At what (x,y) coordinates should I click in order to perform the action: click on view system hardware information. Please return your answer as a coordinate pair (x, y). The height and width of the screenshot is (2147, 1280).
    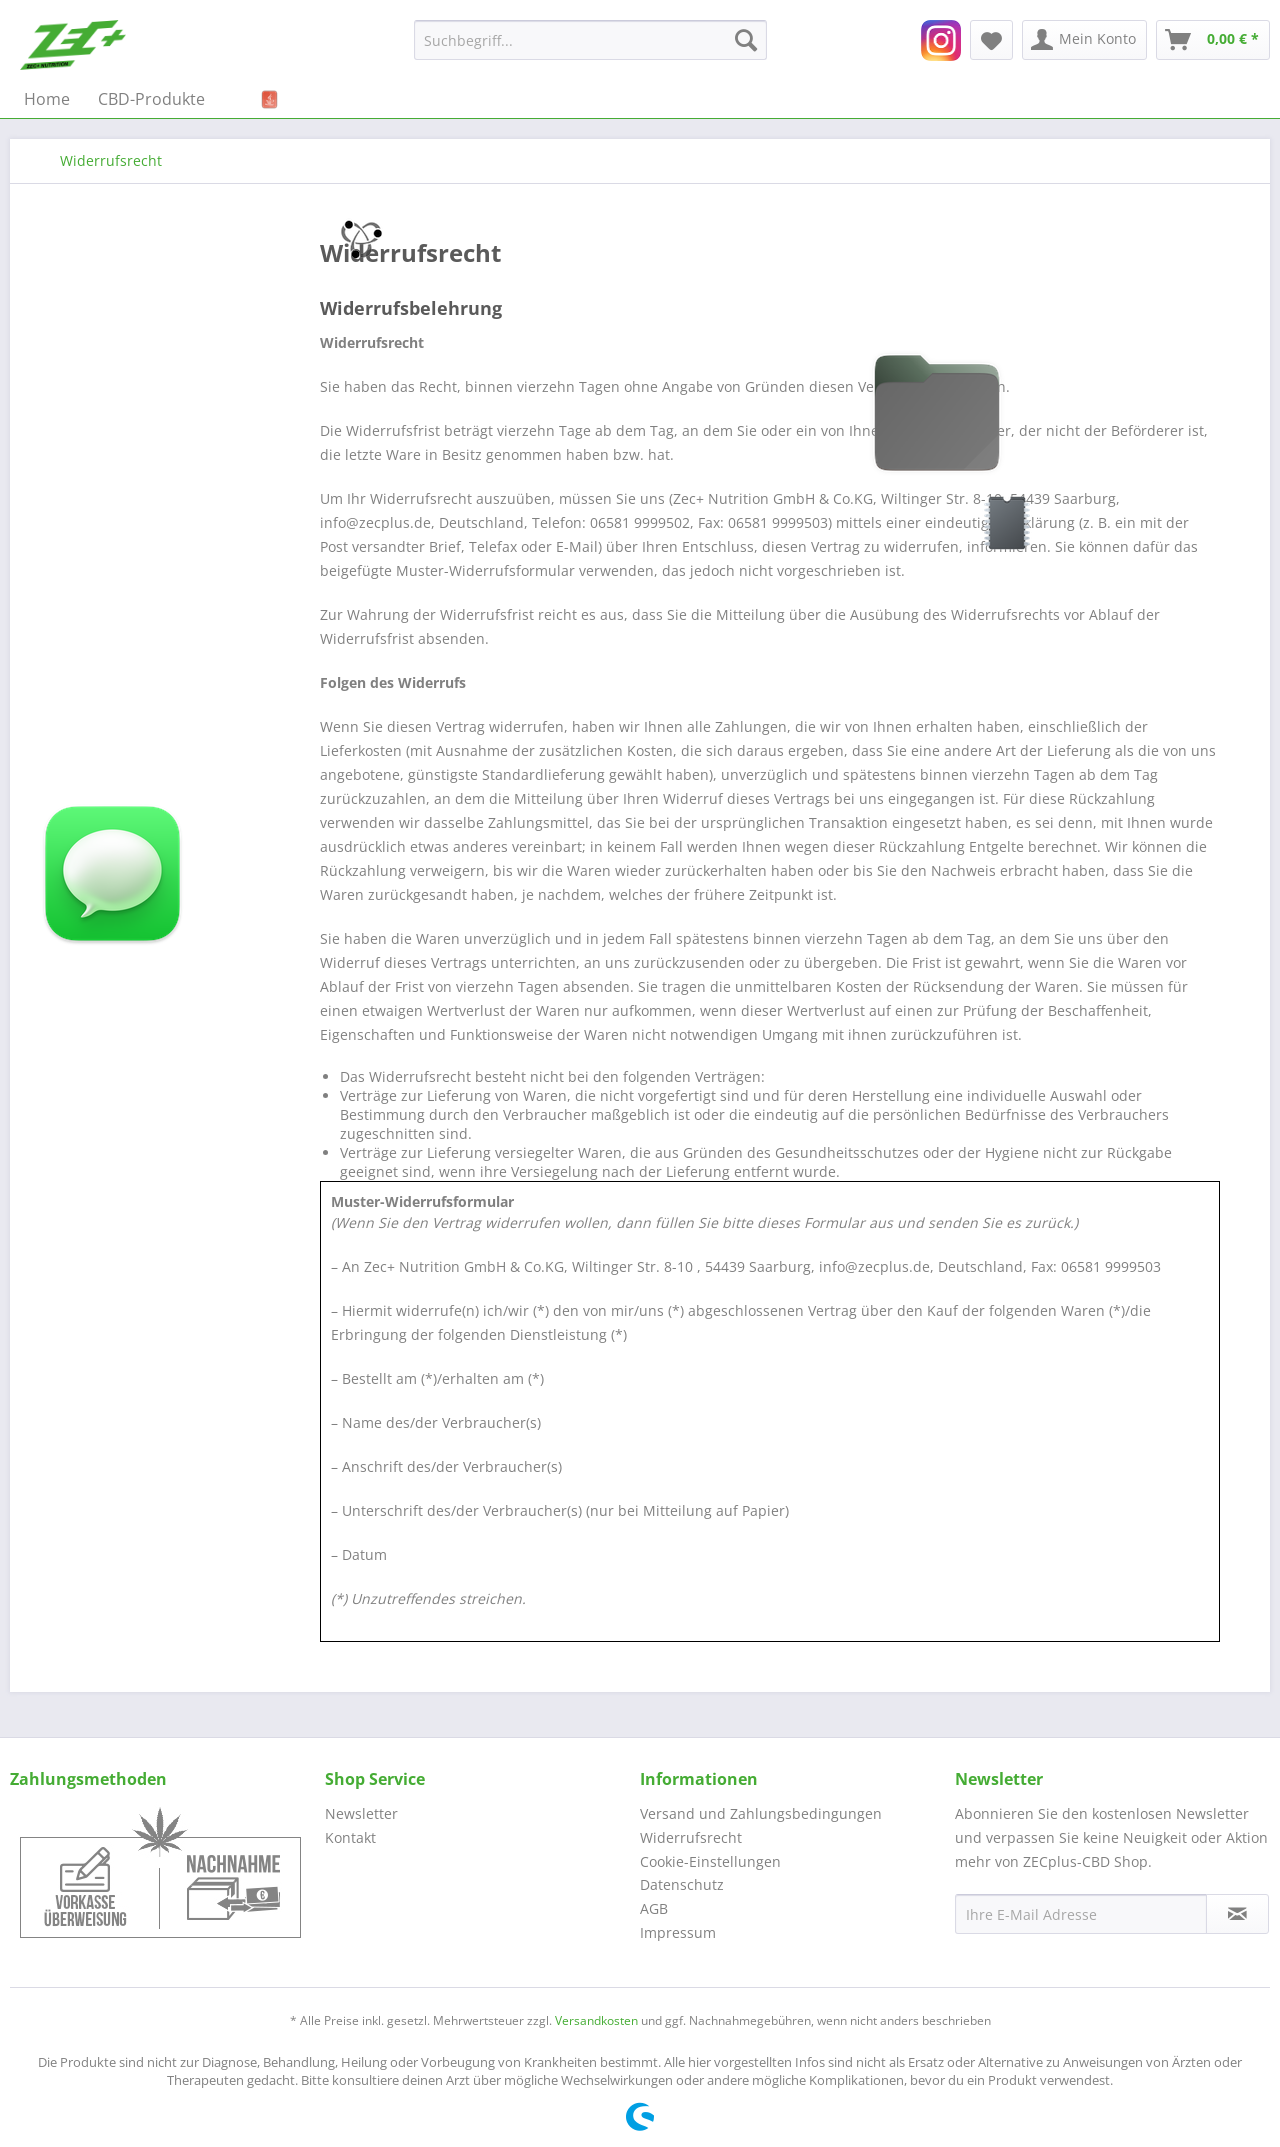
    Looking at the image, I should click on (1007, 523).